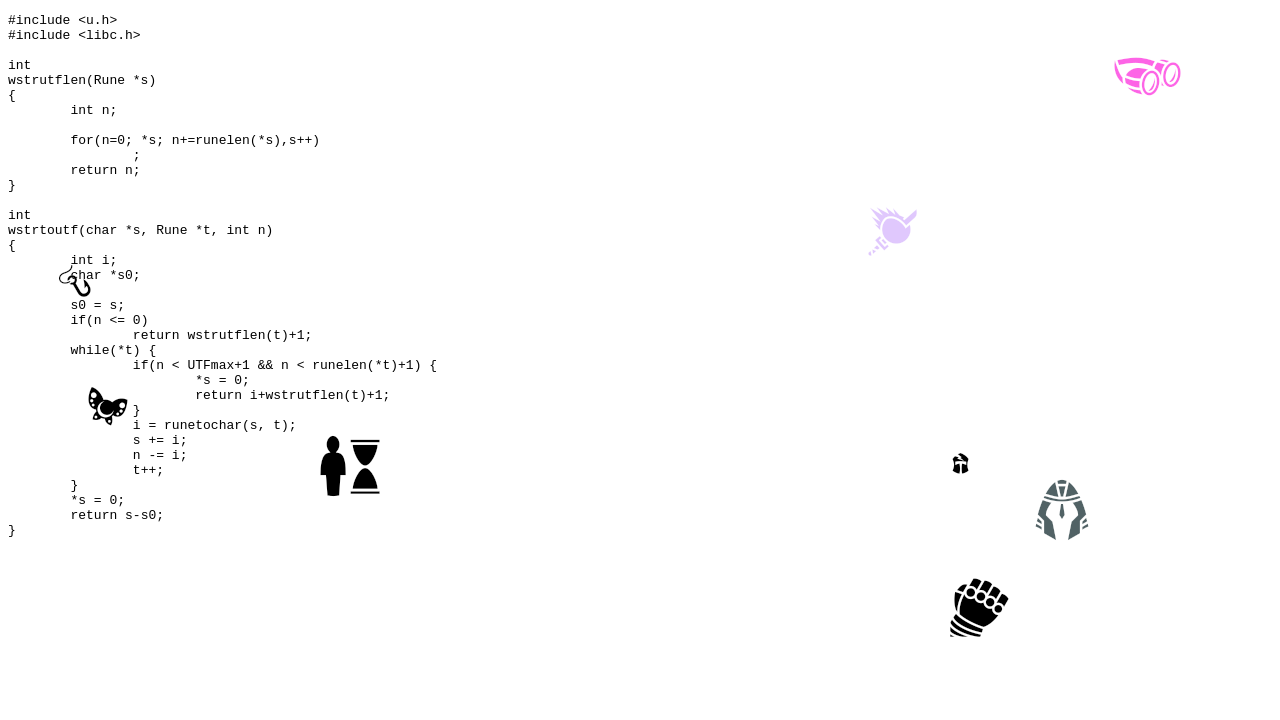 The width and height of the screenshot is (1280, 720). I want to click on access fishing mini-game or activity, so click(75, 281).